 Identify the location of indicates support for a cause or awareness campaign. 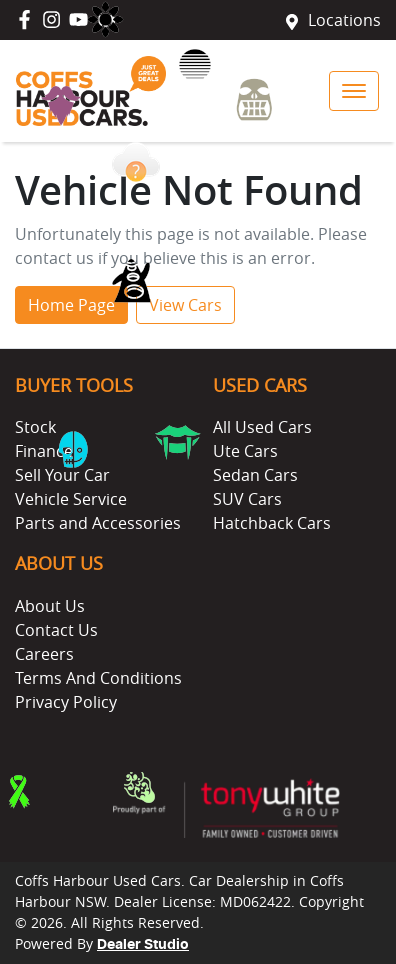
(19, 792).